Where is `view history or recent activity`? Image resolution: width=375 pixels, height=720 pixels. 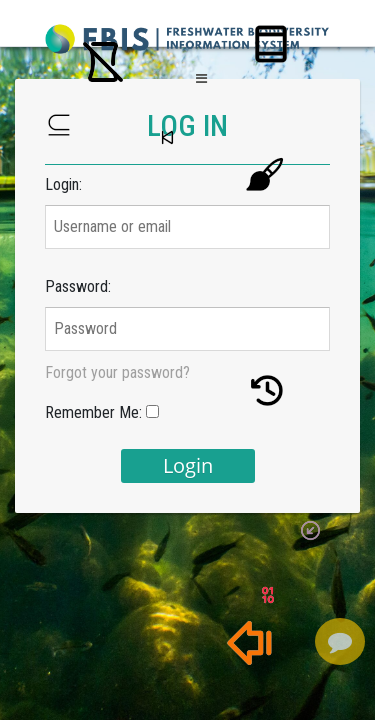 view history or recent activity is located at coordinates (267, 390).